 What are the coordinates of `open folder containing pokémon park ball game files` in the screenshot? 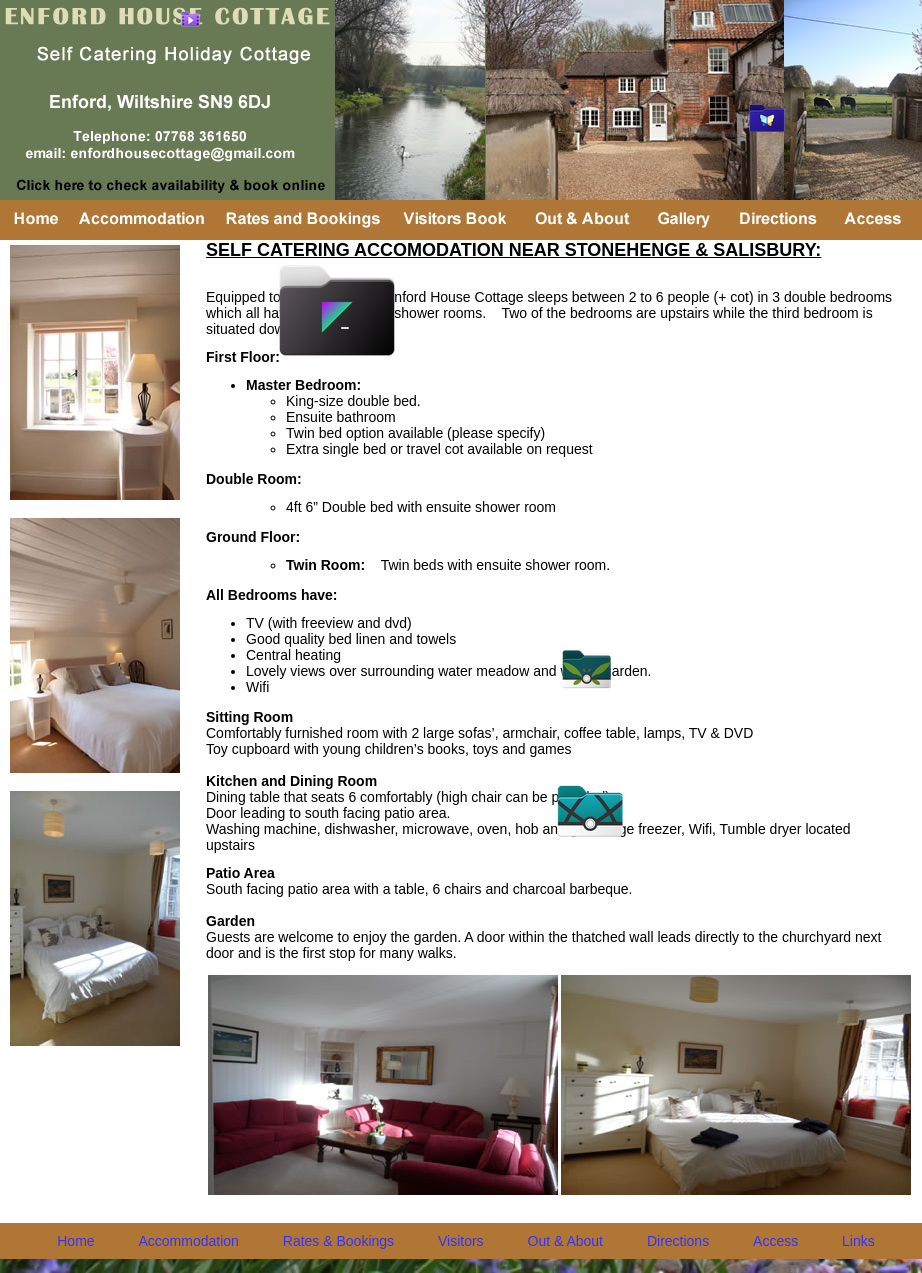 It's located at (586, 670).